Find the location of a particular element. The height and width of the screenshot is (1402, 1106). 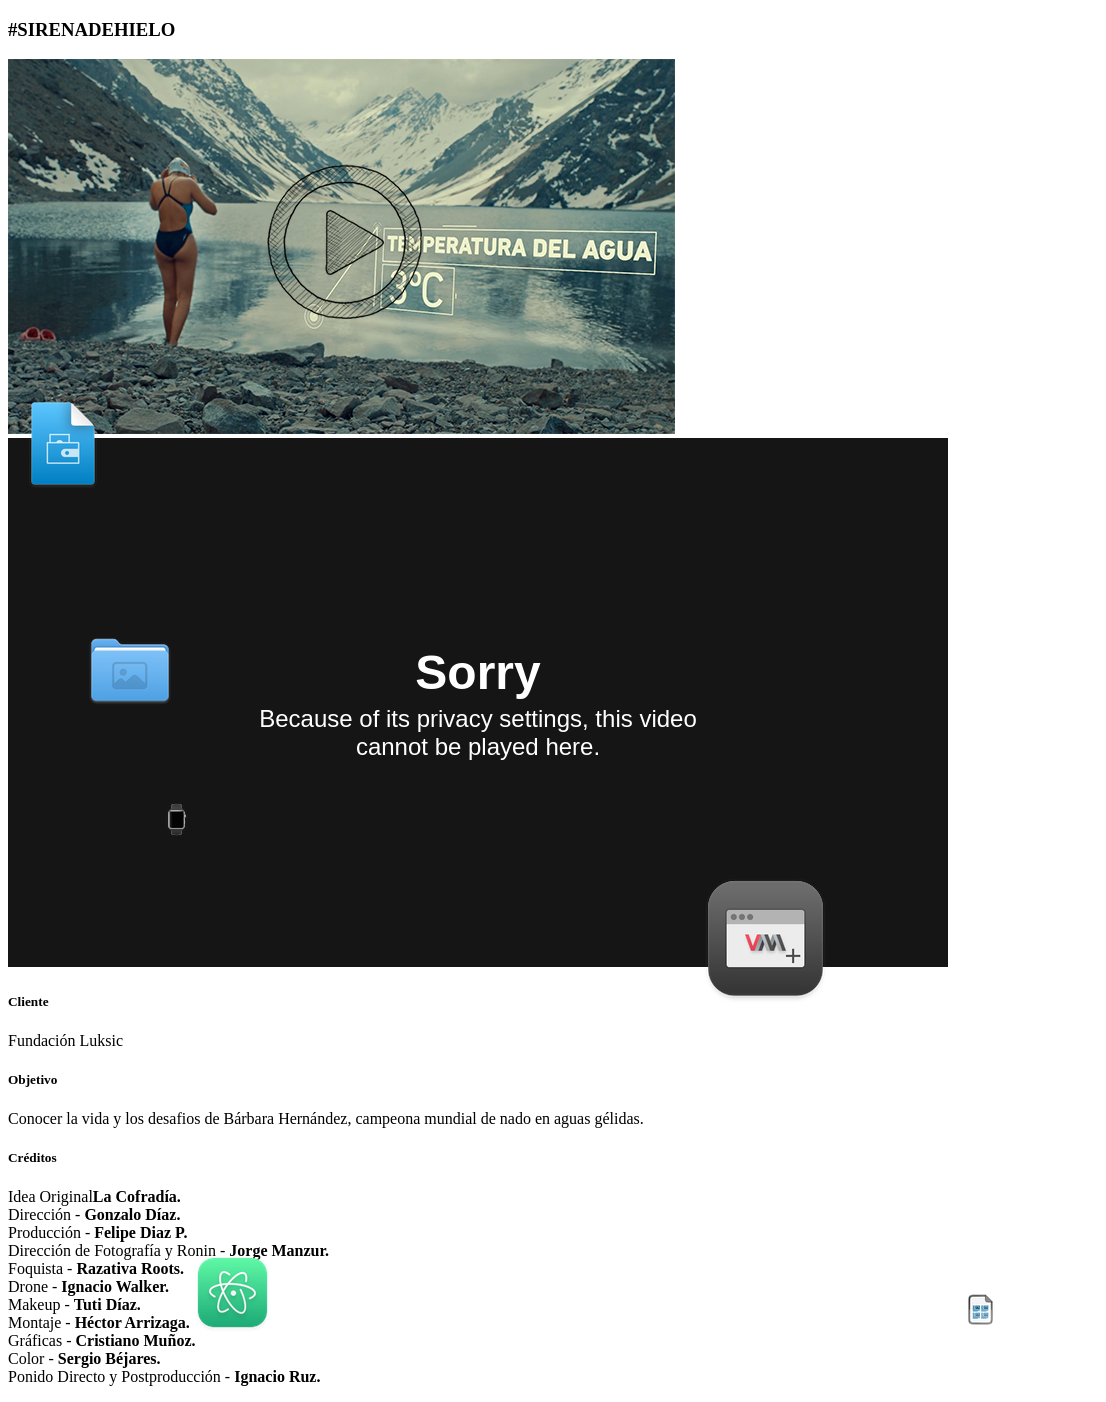

apple watch device icon is located at coordinates (176, 819).